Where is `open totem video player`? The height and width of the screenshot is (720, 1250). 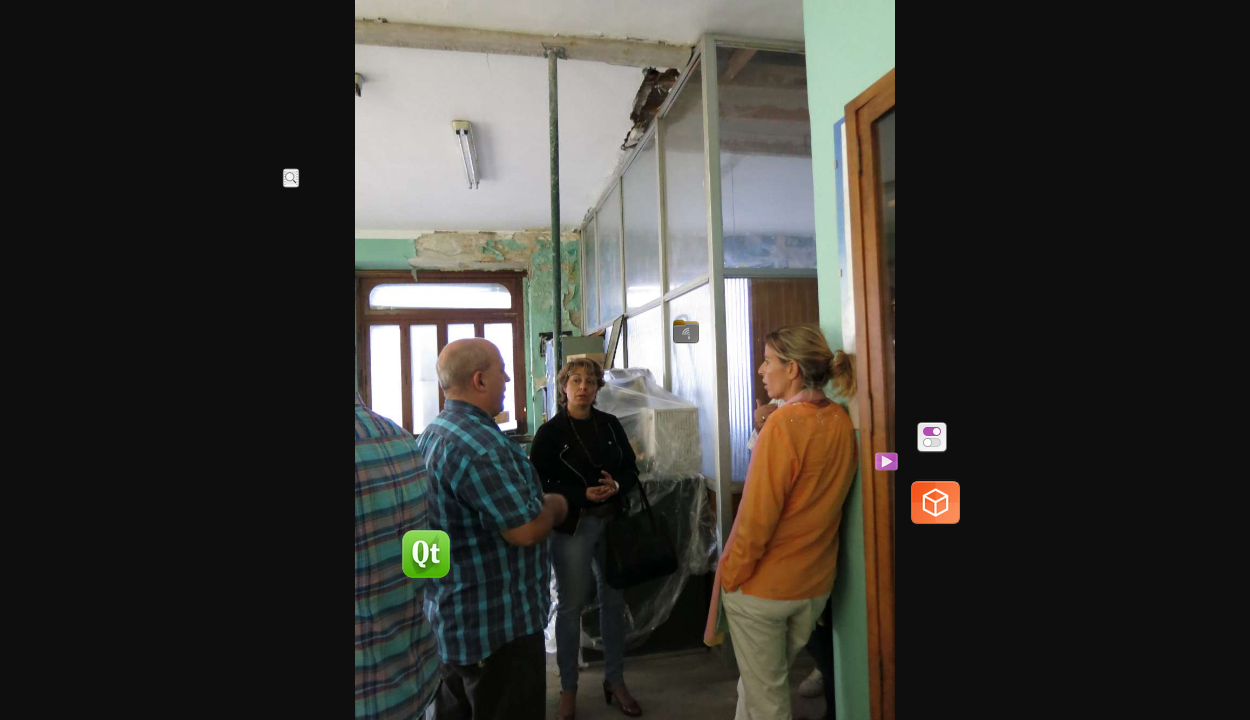
open totem video player is located at coordinates (886, 461).